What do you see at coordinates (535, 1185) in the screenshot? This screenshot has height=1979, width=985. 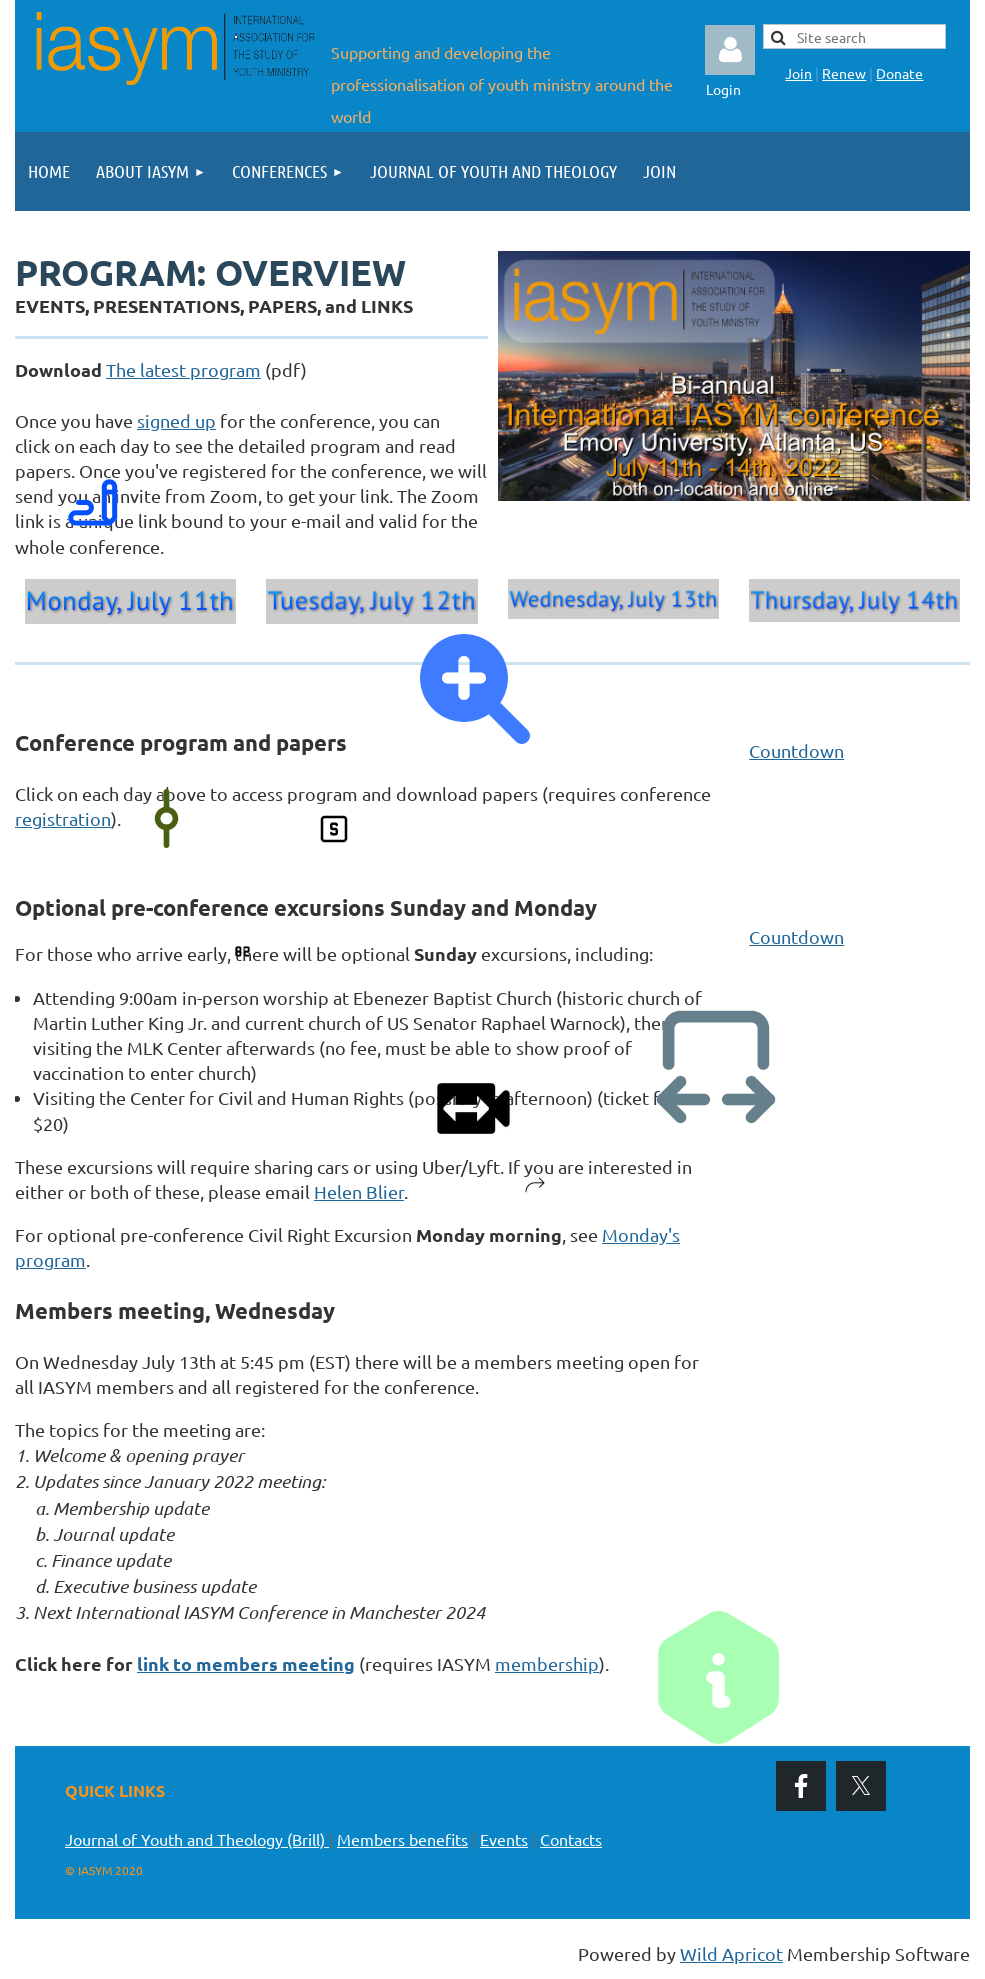 I see `share or forward content` at bounding box center [535, 1185].